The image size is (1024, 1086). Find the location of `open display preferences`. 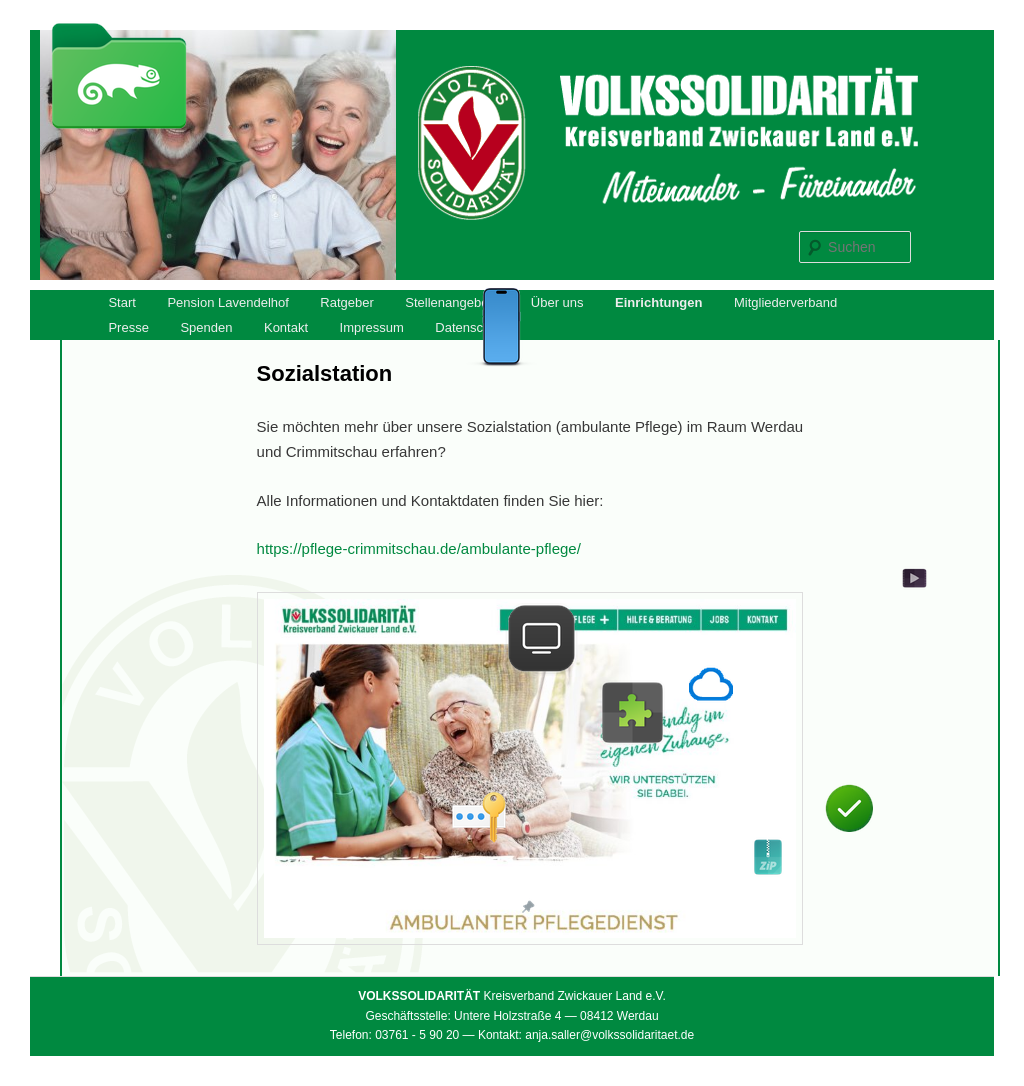

open display preferences is located at coordinates (541, 639).